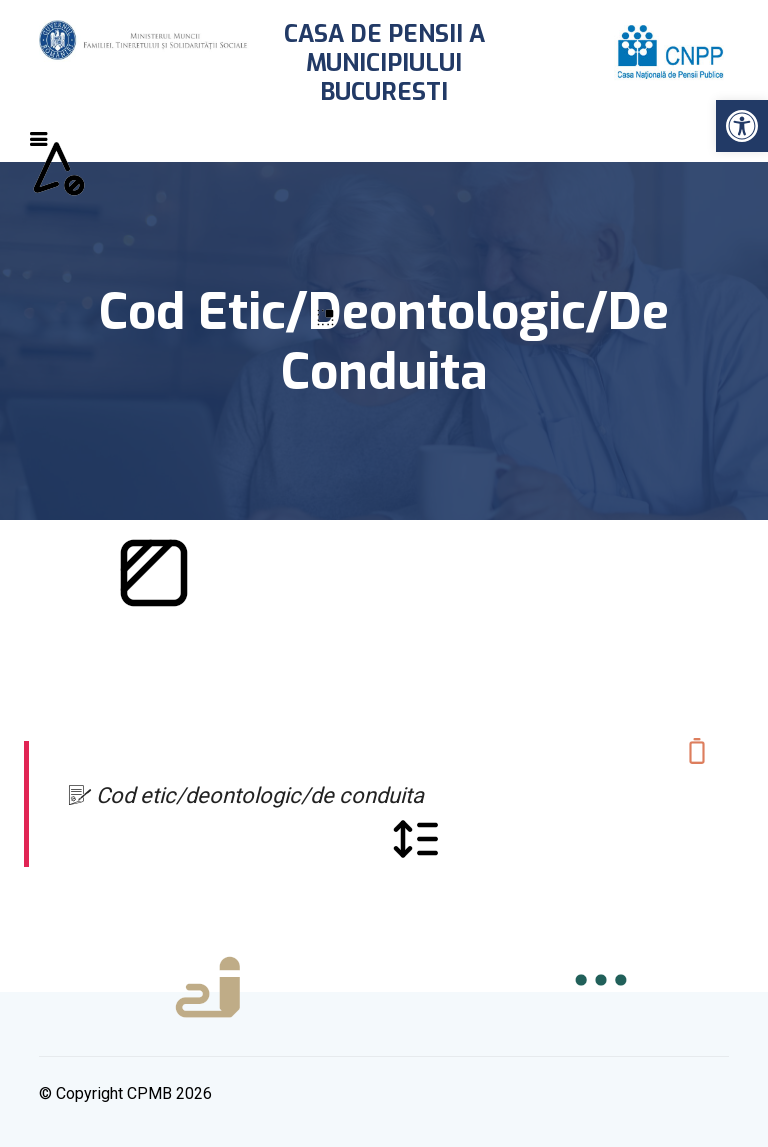 The height and width of the screenshot is (1147, 768). What do you see at coordinates (325, 317) in the screenshot?
I see `align element to top-right corner` at bounding box center [325, 317].